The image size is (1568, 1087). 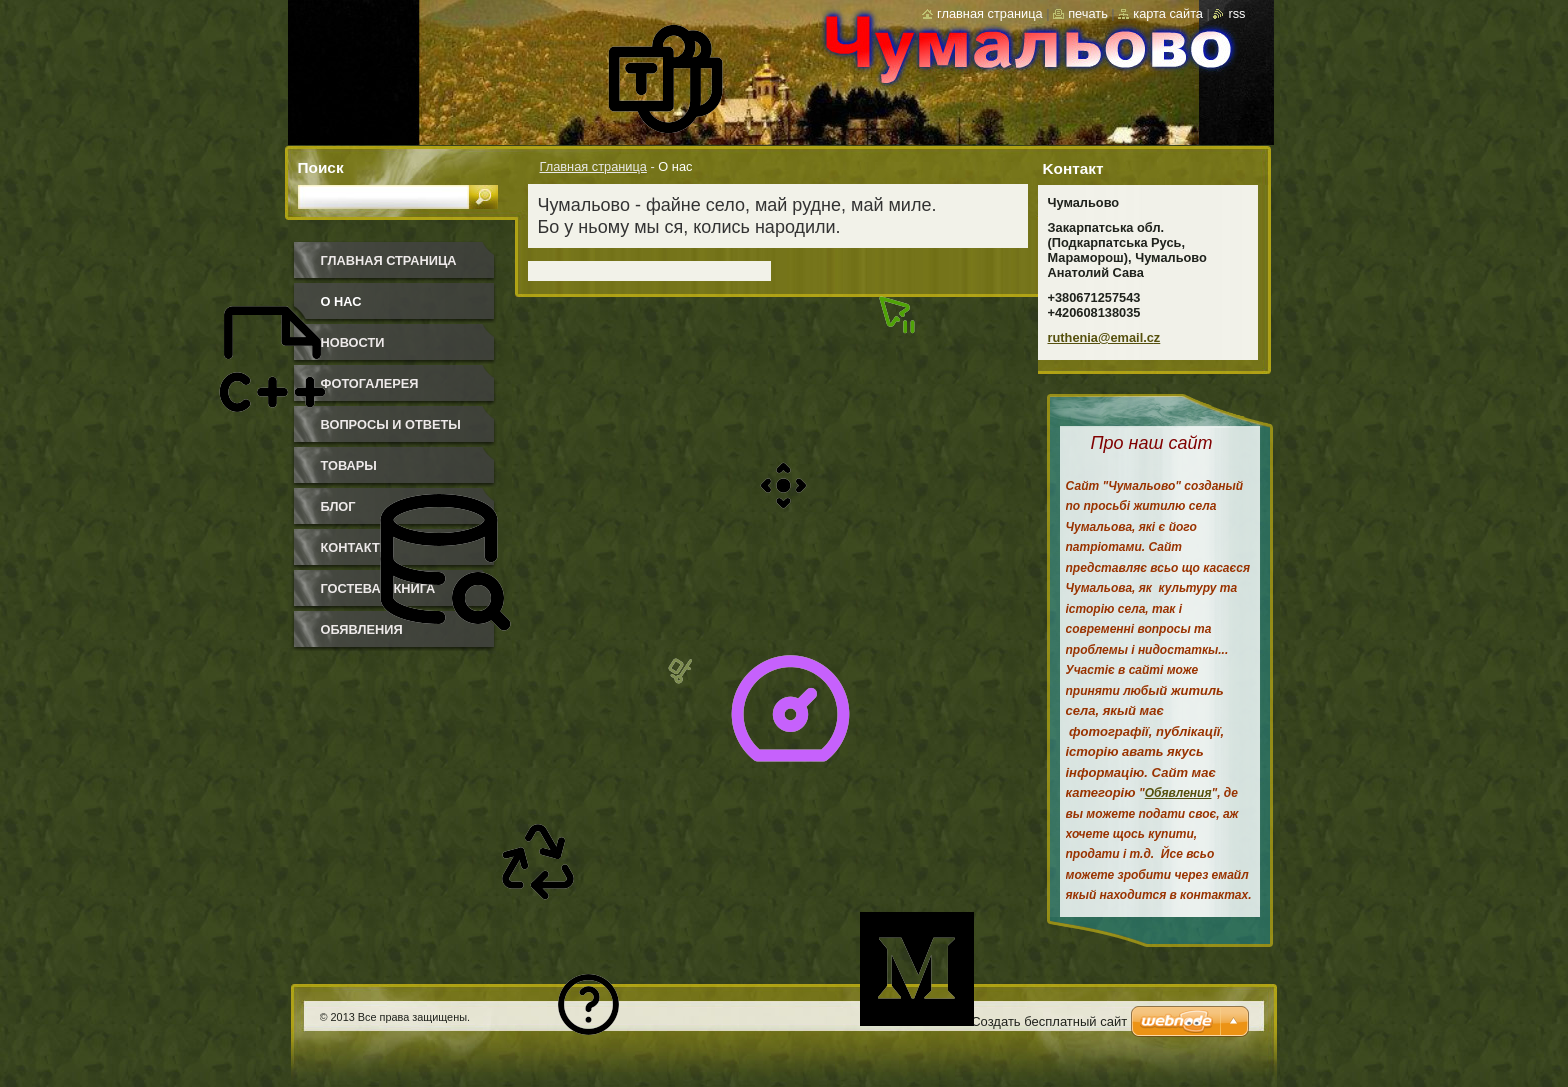 I want to click on indicates recyclable or eco-friendly content, so click(x=538, y=860).